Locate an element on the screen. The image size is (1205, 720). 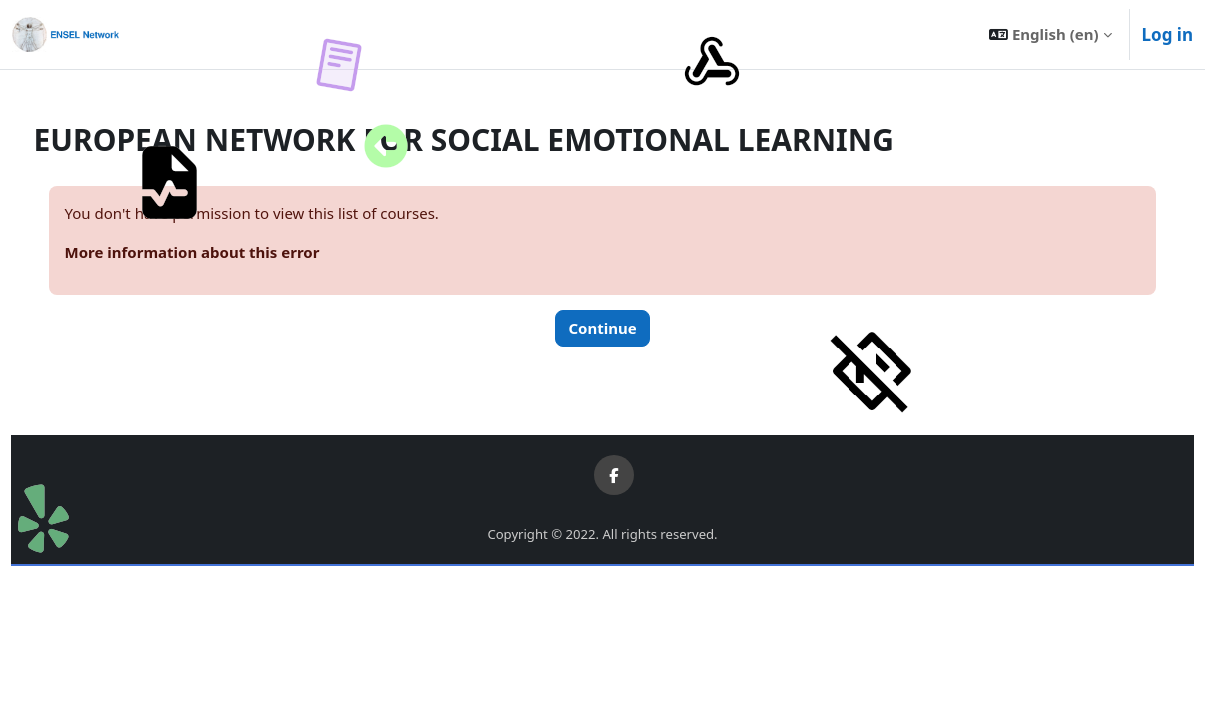
view your resume or CV is located at coordinates (339, 65).